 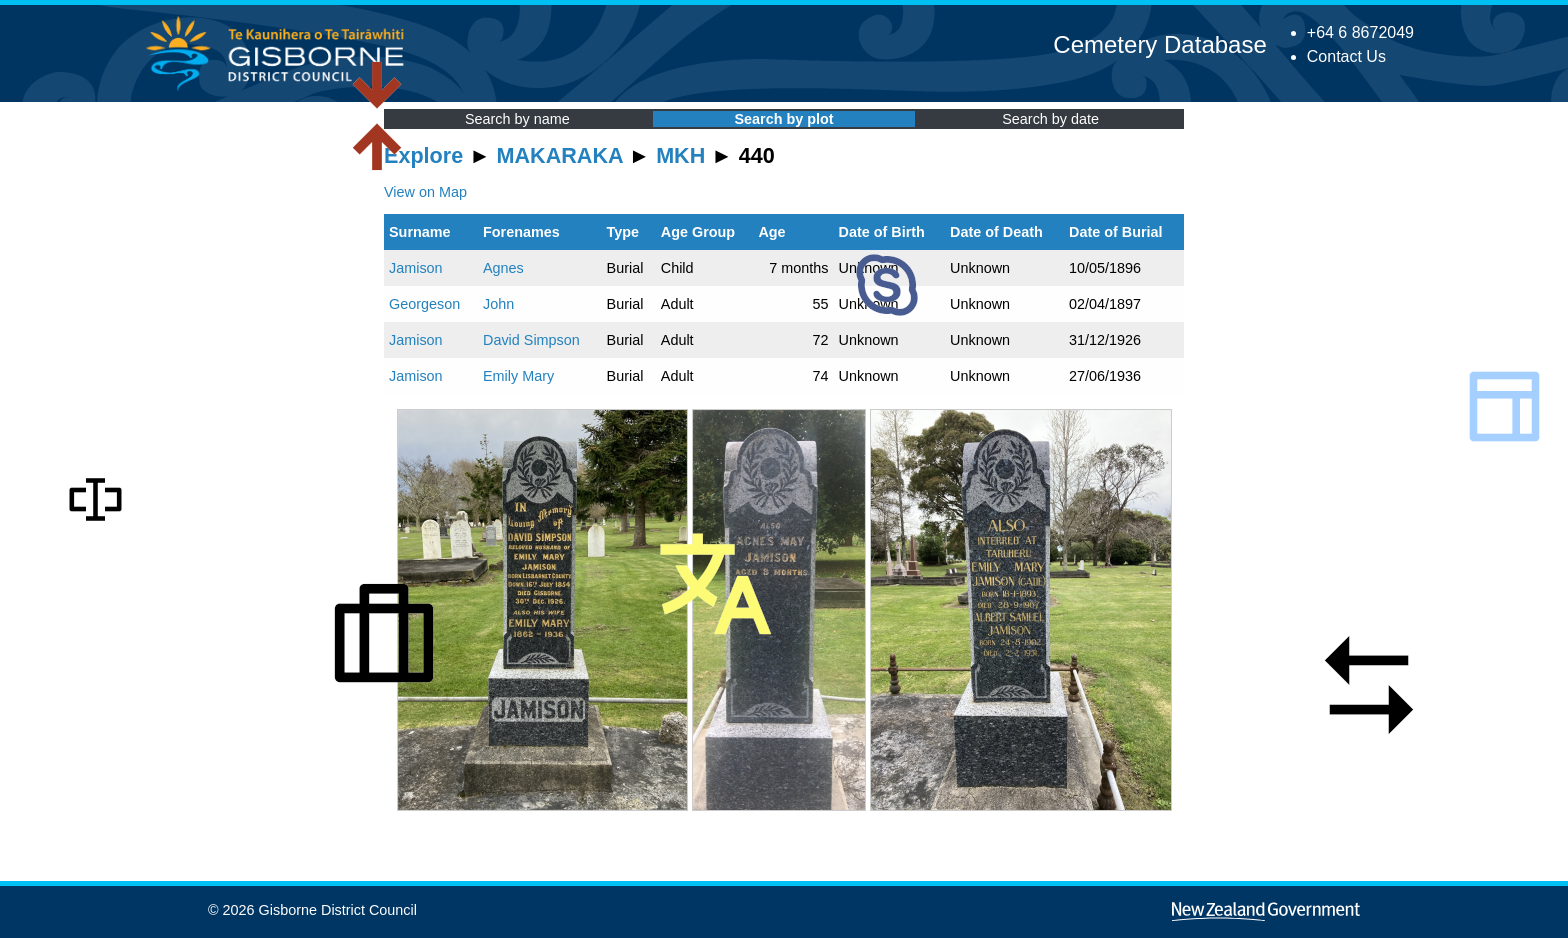 What do you see at coordinates (384, 638) in the screenshot?
I see `access work or business documents` at bounding box center [384, 638].